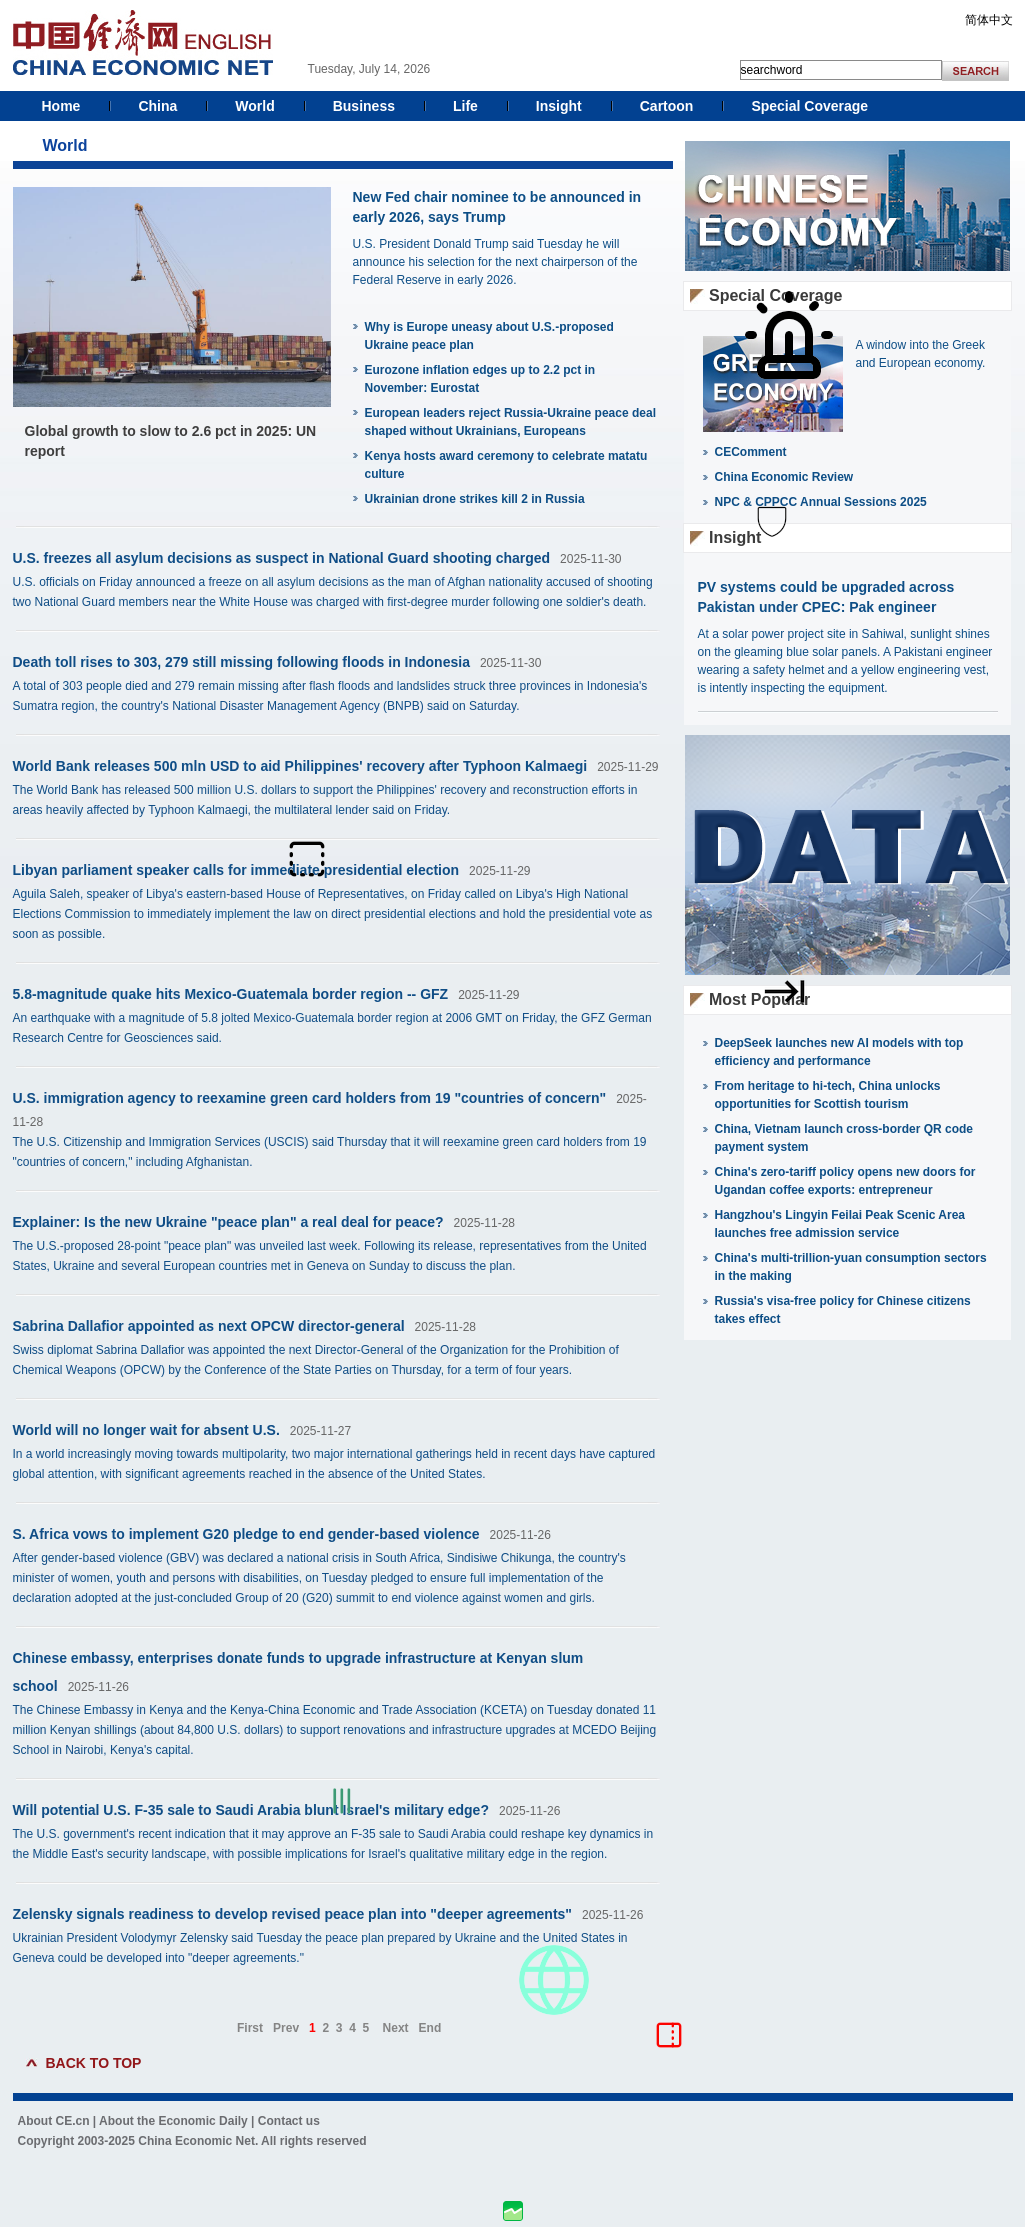 Image resolution: width=1025 pixels, height=2227 pixels. What do you see at coordinates (785, 991) in the screenshot?
I see `move cursor to end of line or field` at bounding box center [785, 991].